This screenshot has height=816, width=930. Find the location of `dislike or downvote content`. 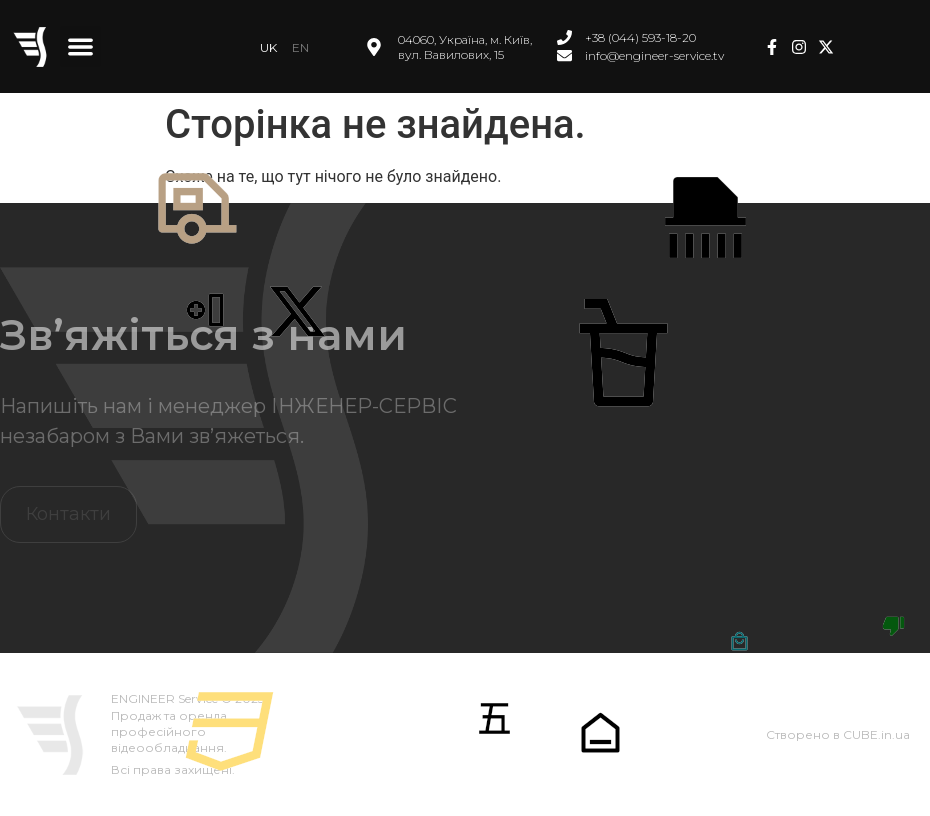

dislike or downvote content is located at coordinates (893, 625).